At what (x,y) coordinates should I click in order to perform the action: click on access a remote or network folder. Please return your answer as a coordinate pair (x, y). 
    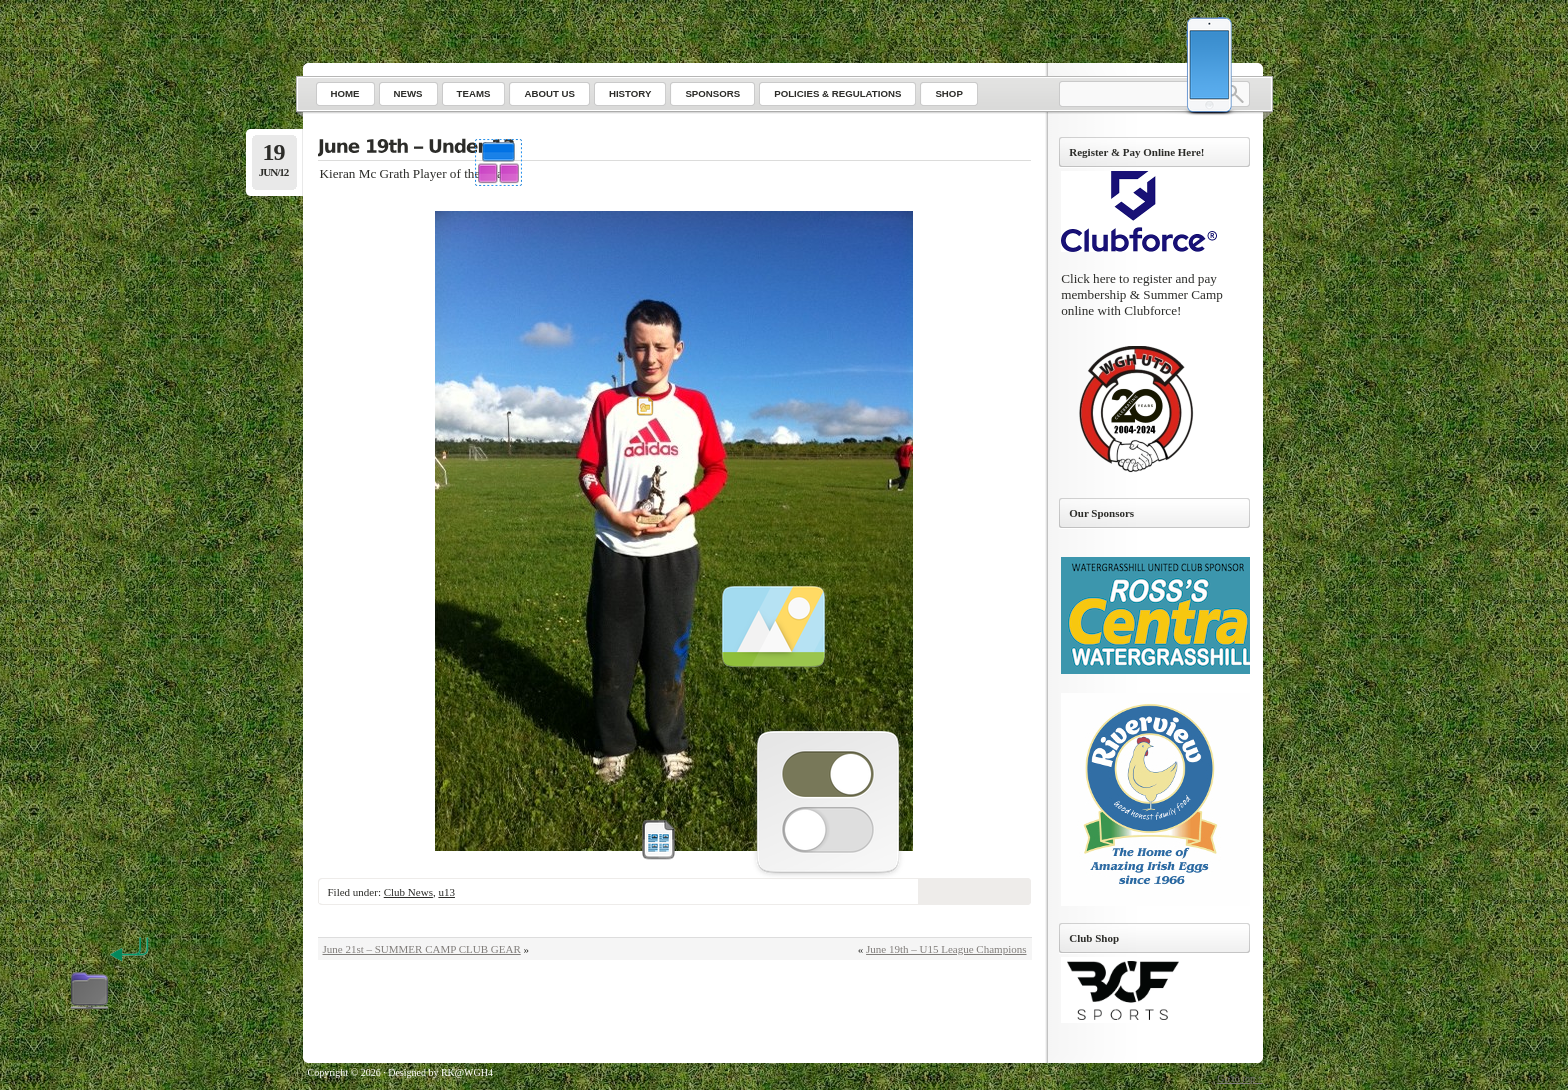
    Looking at the image, I should click on (89, 990).